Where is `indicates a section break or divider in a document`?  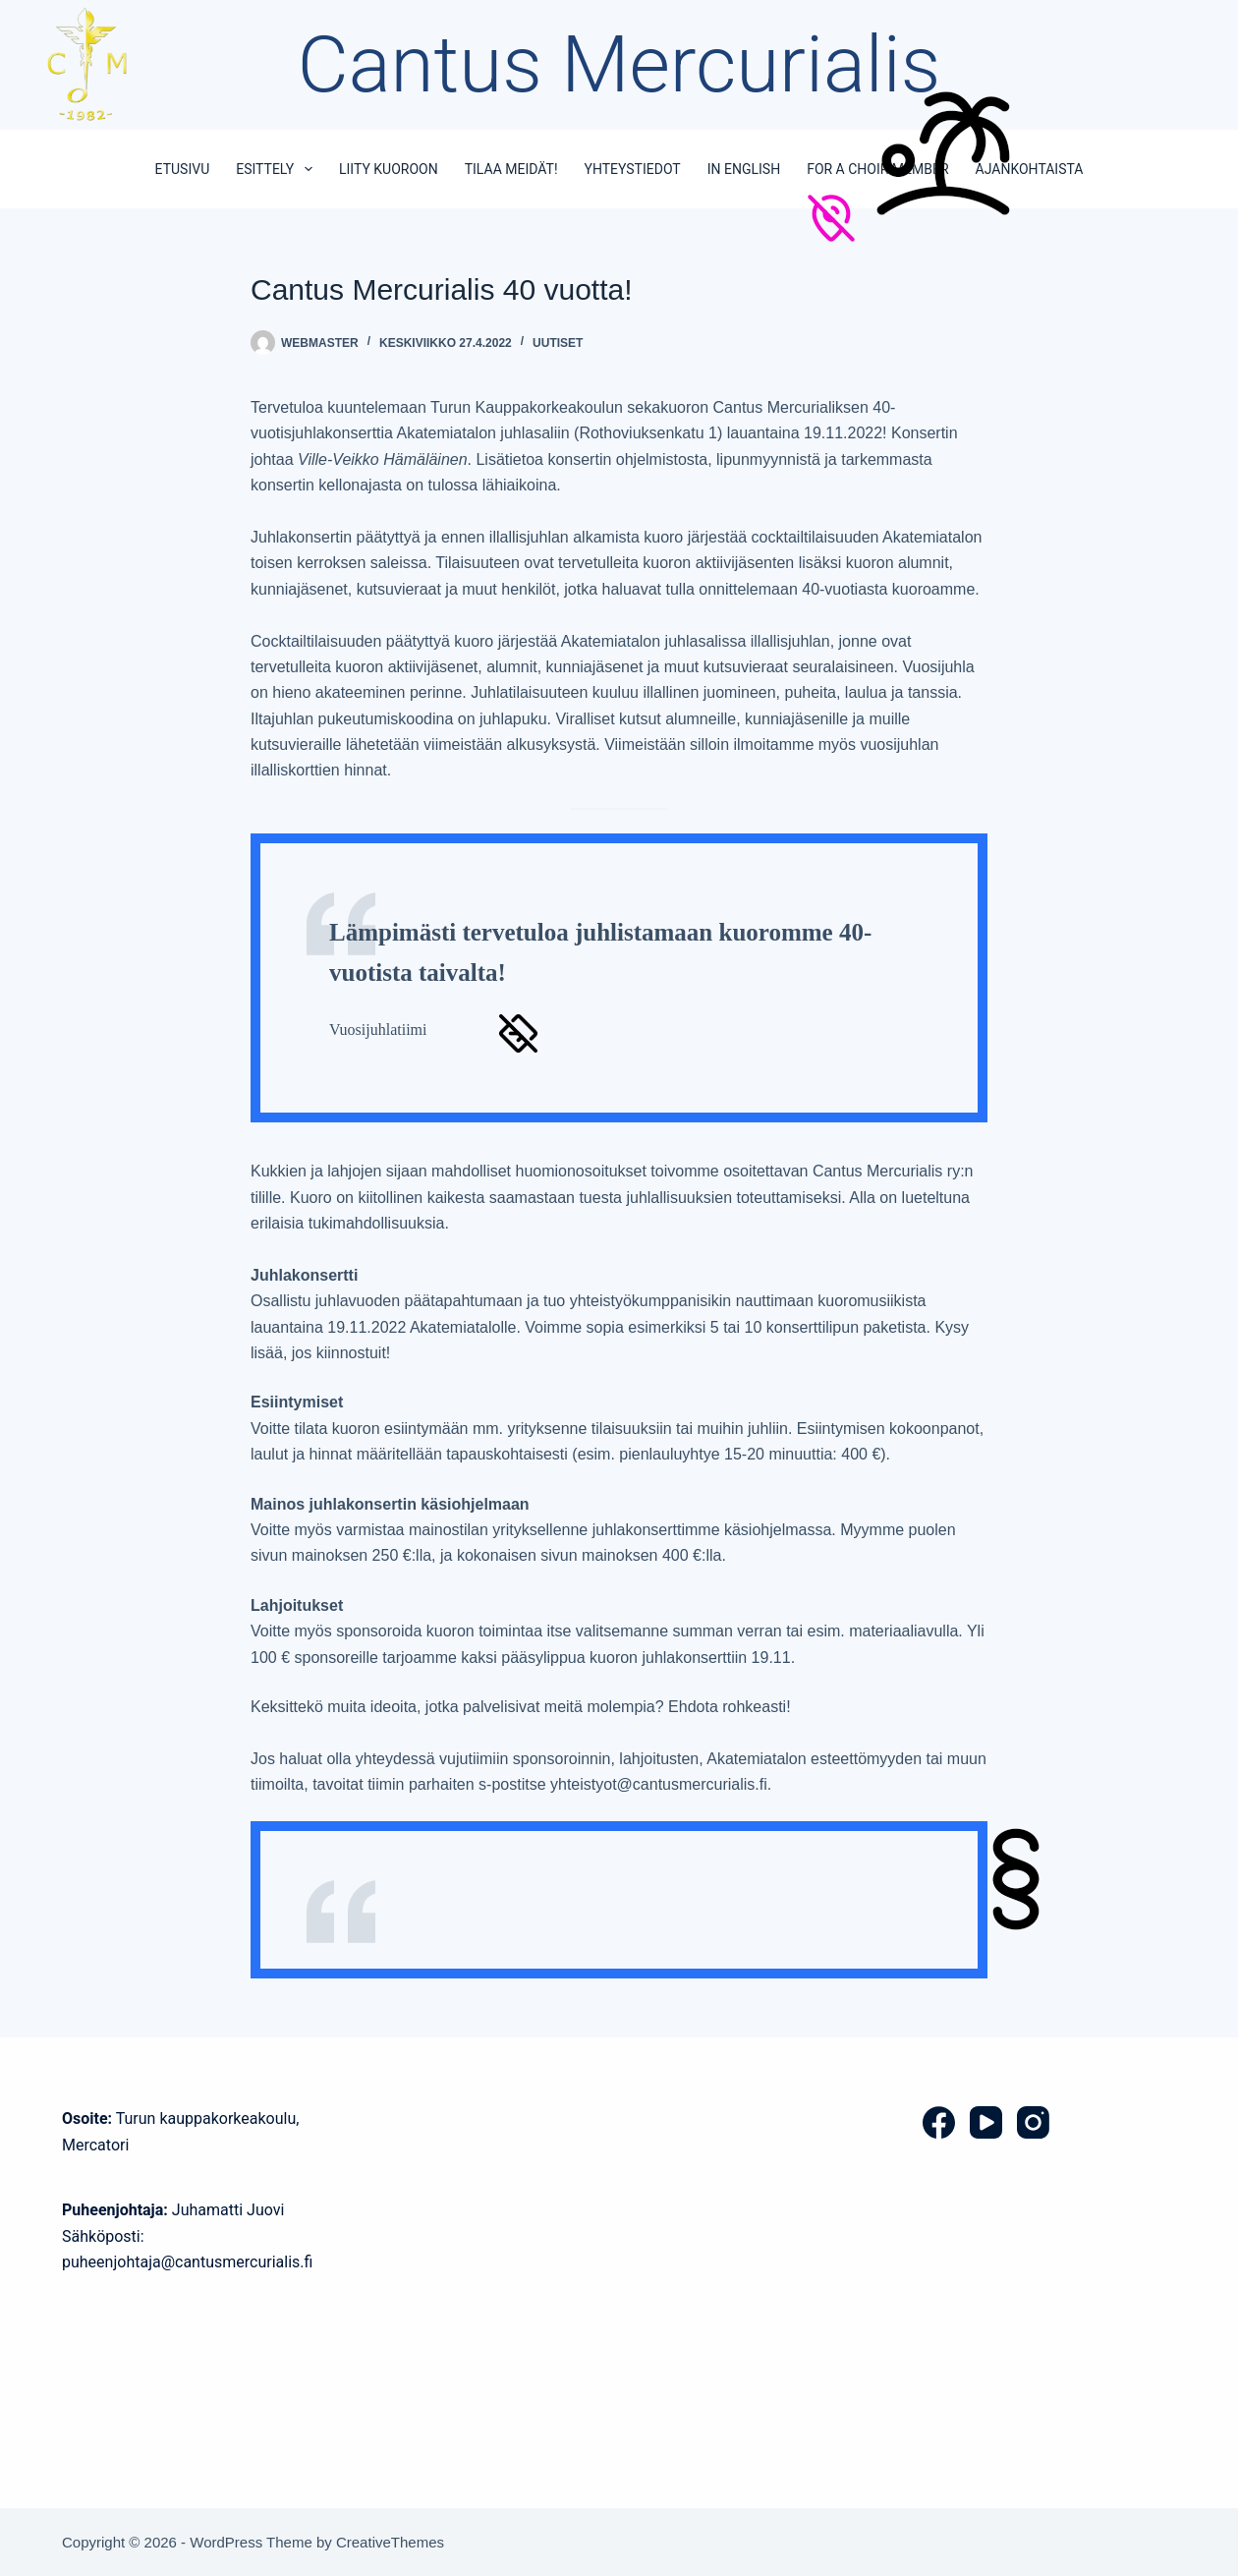
indicates a section break or divider in a document is located at coordinates (1016, 1879).